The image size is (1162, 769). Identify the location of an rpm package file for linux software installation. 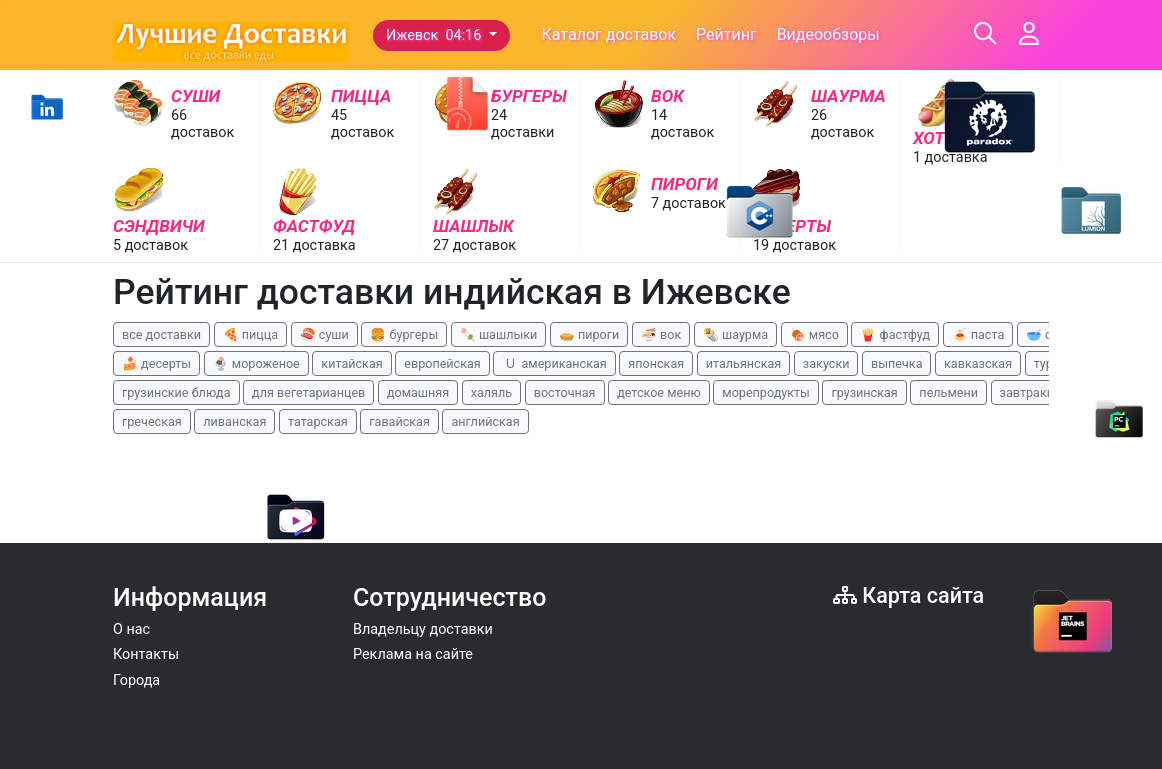
(467, 104).